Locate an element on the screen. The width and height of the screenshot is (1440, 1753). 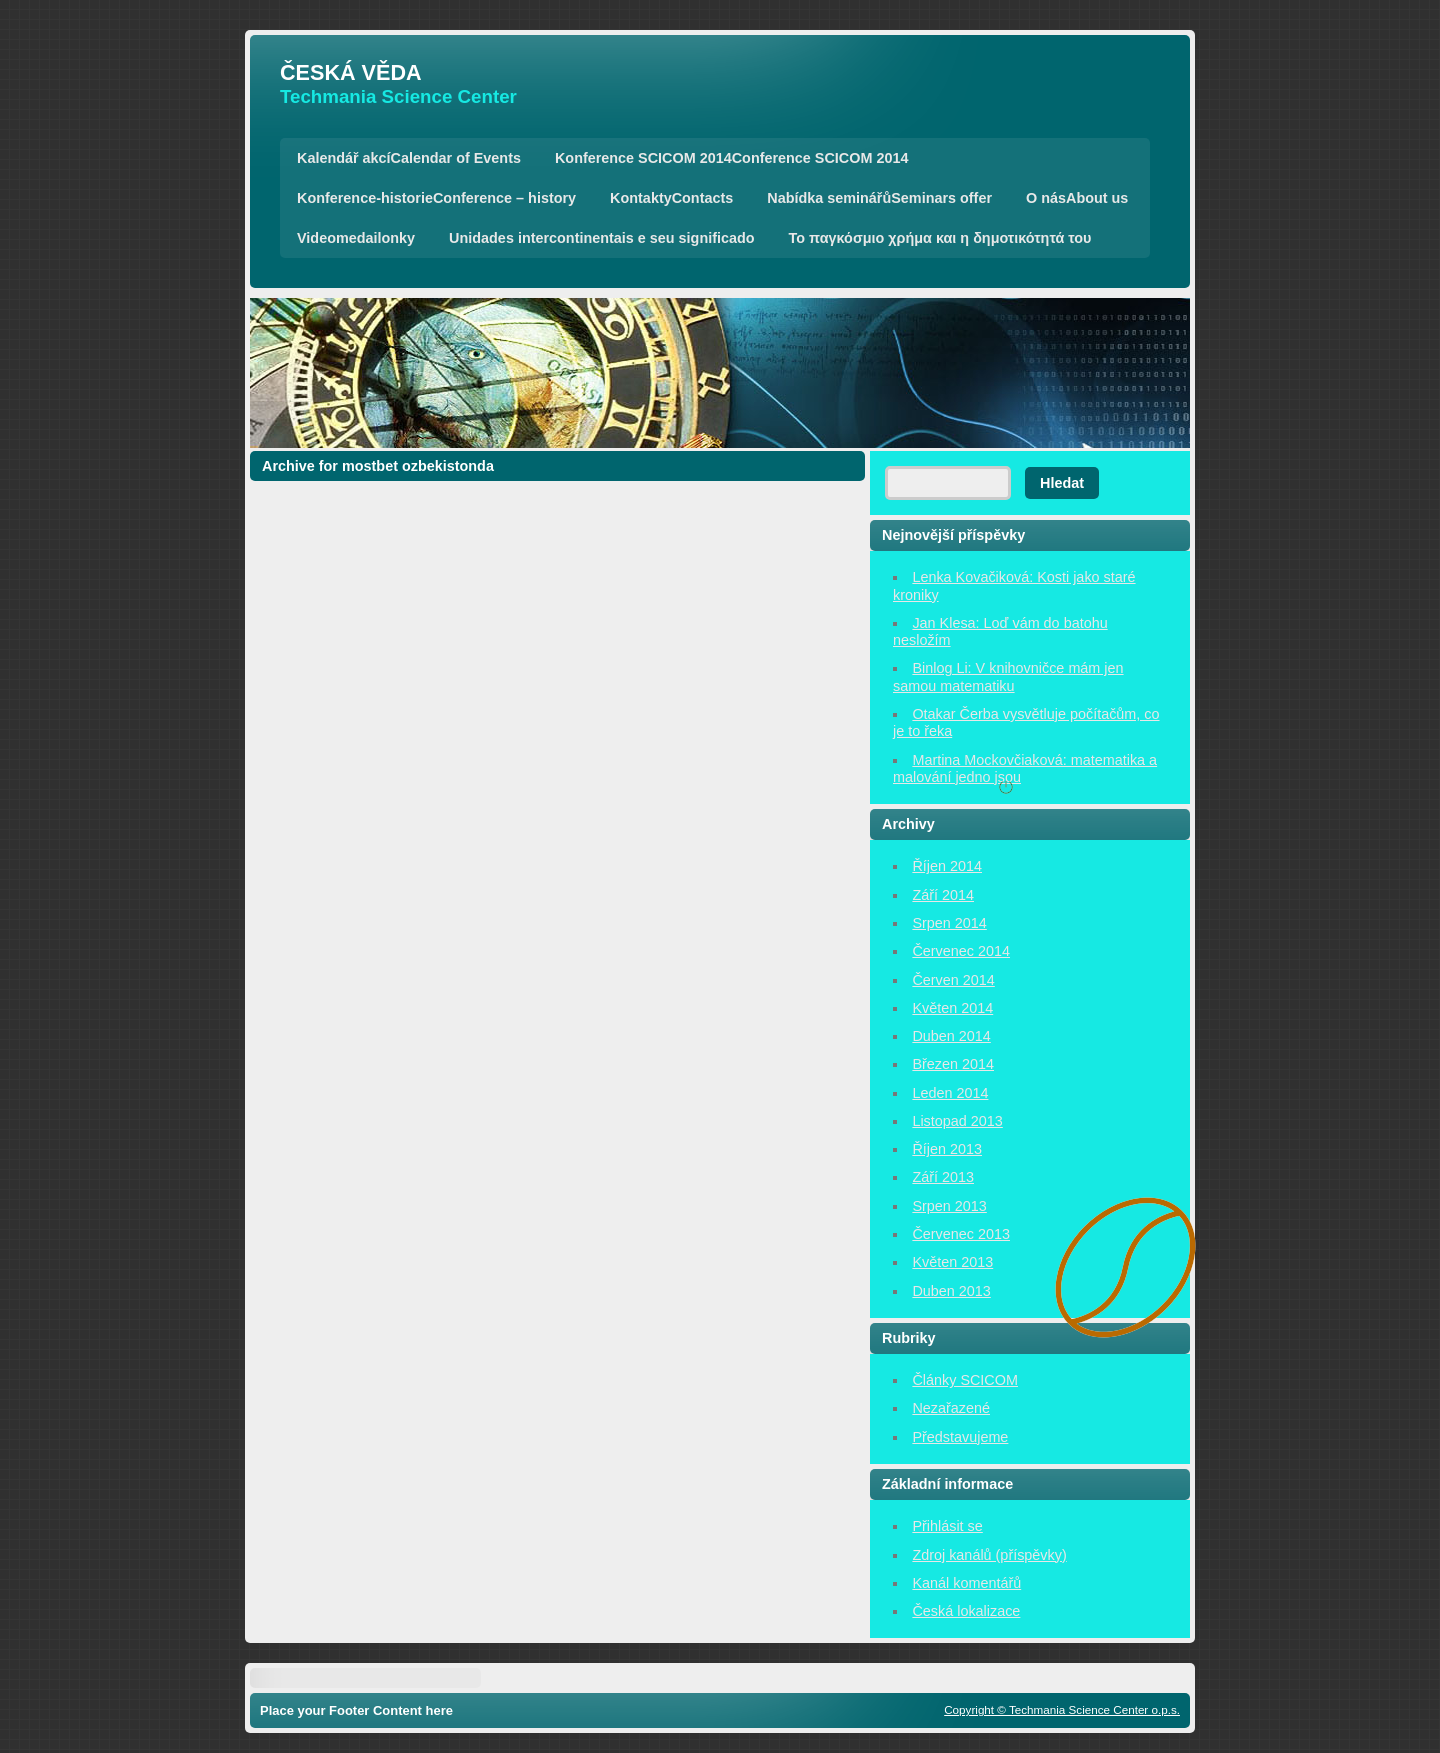
turn off or shut down the device is located at coordinates (1006, 787).